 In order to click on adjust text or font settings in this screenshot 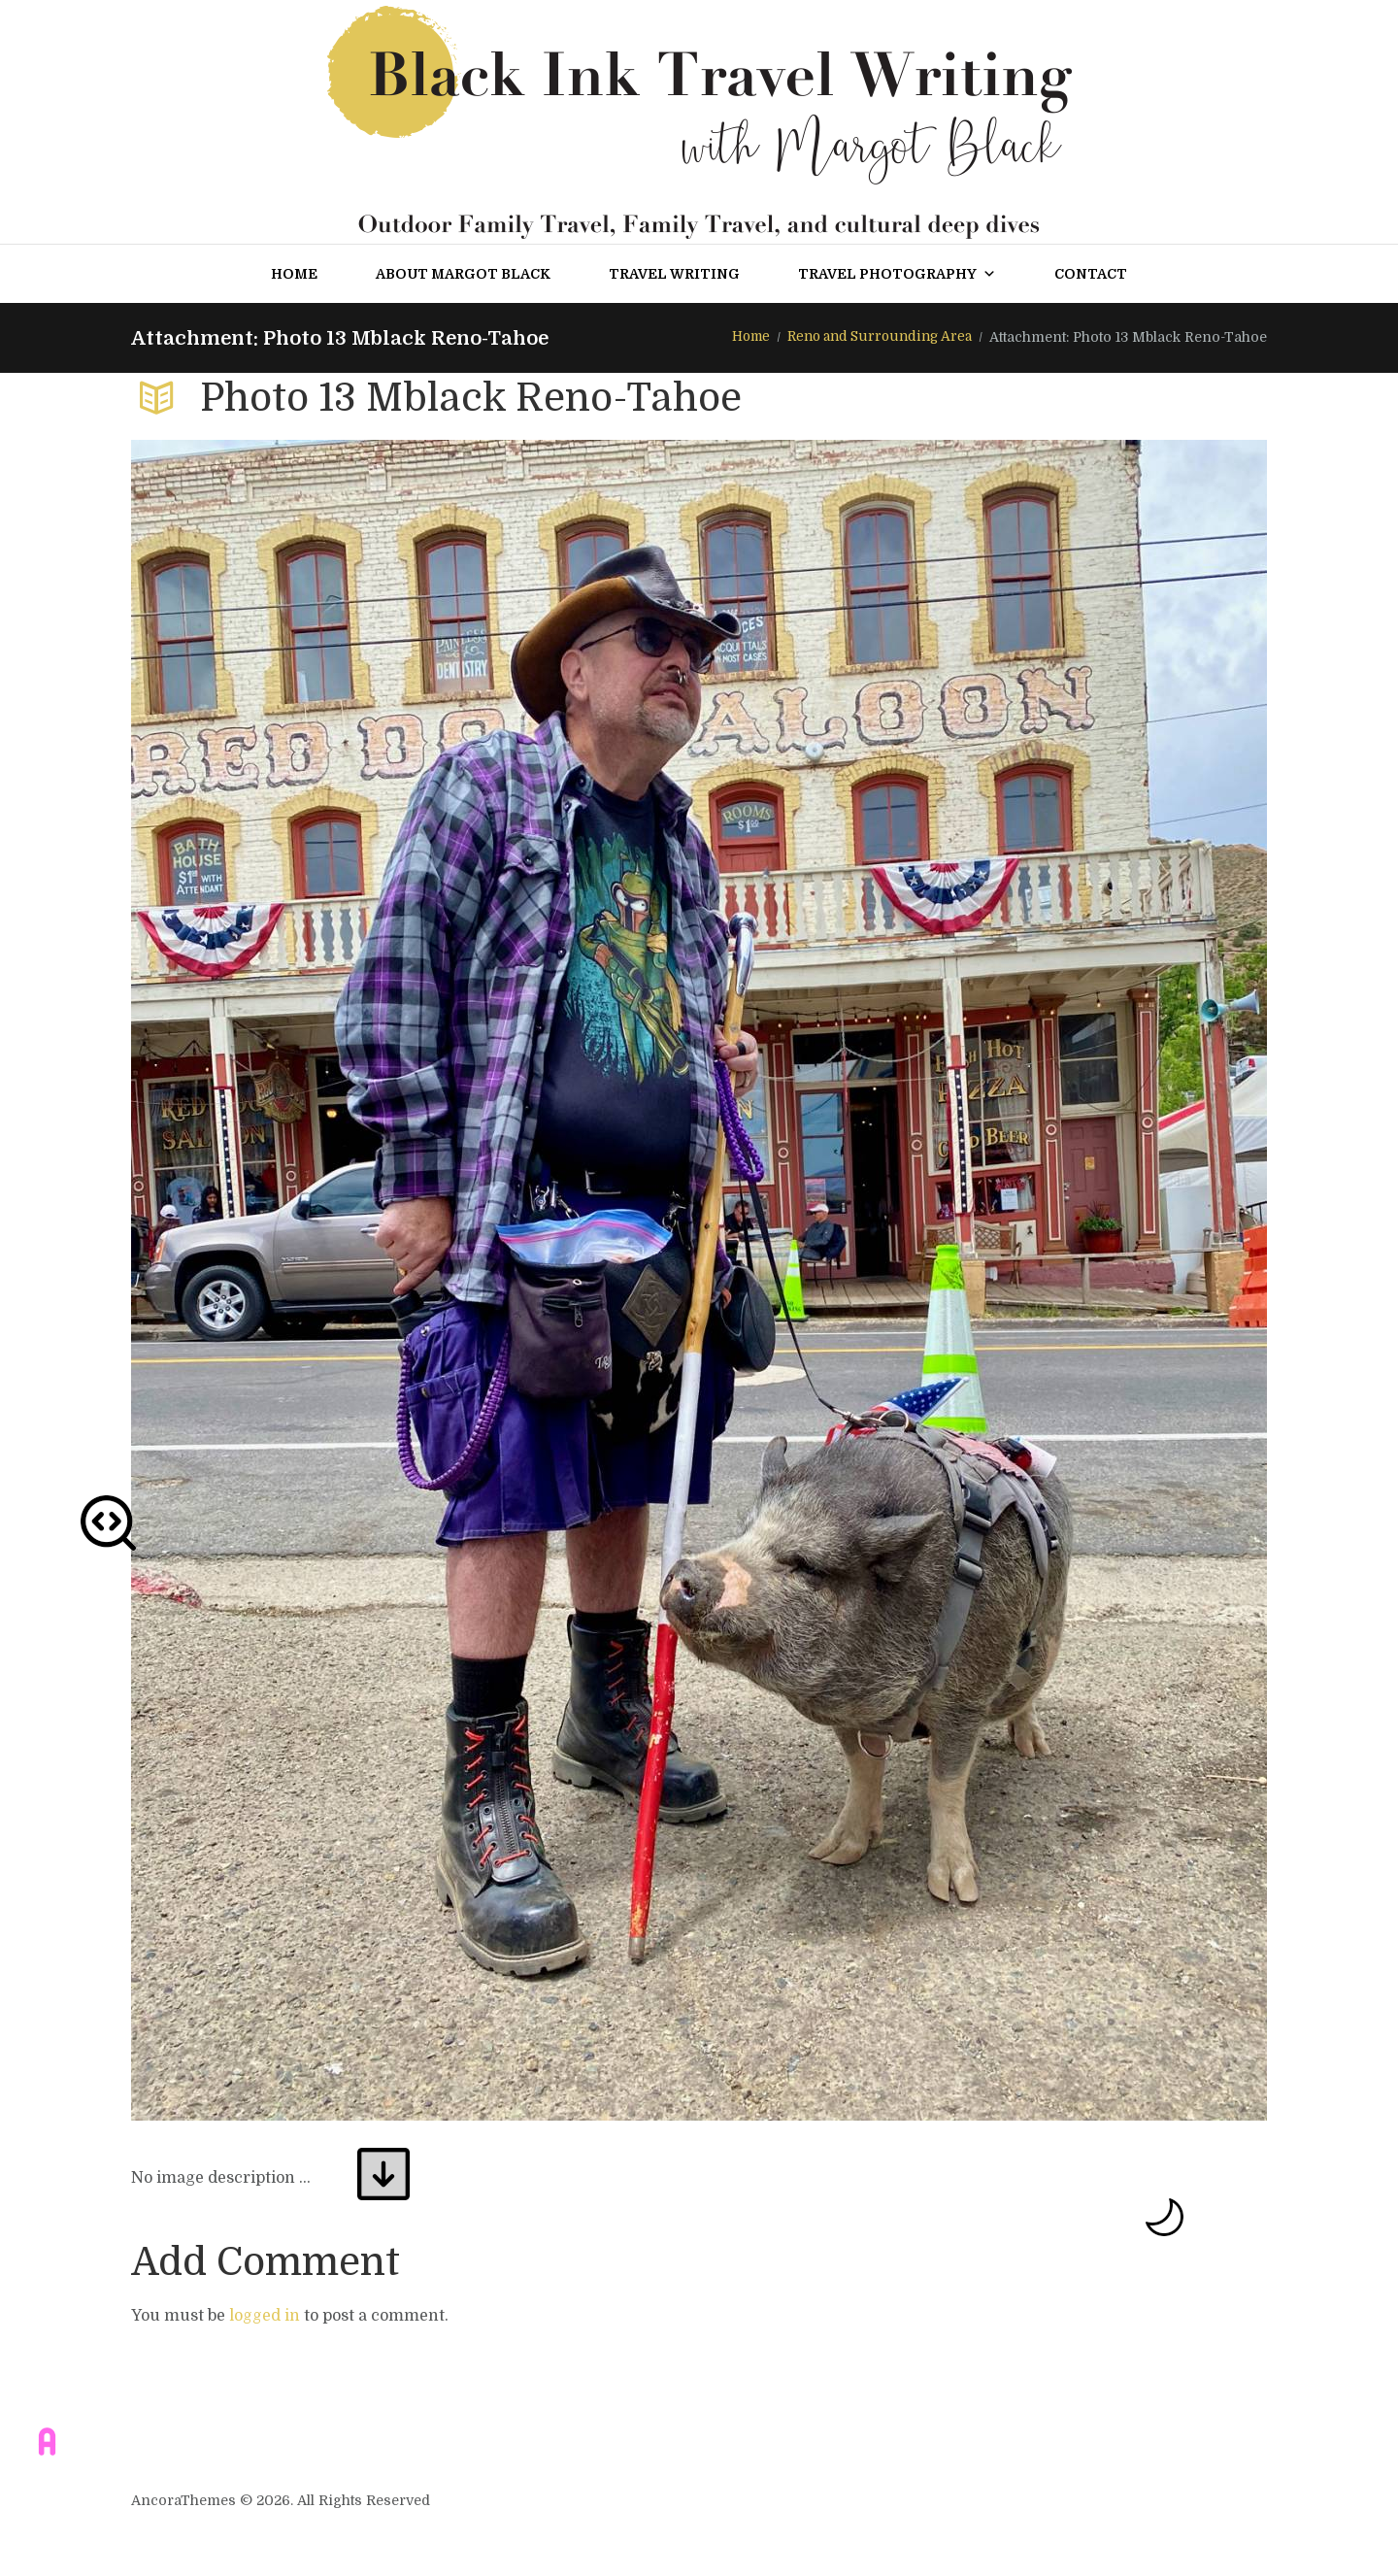, I will do `click(47, 2441)`.